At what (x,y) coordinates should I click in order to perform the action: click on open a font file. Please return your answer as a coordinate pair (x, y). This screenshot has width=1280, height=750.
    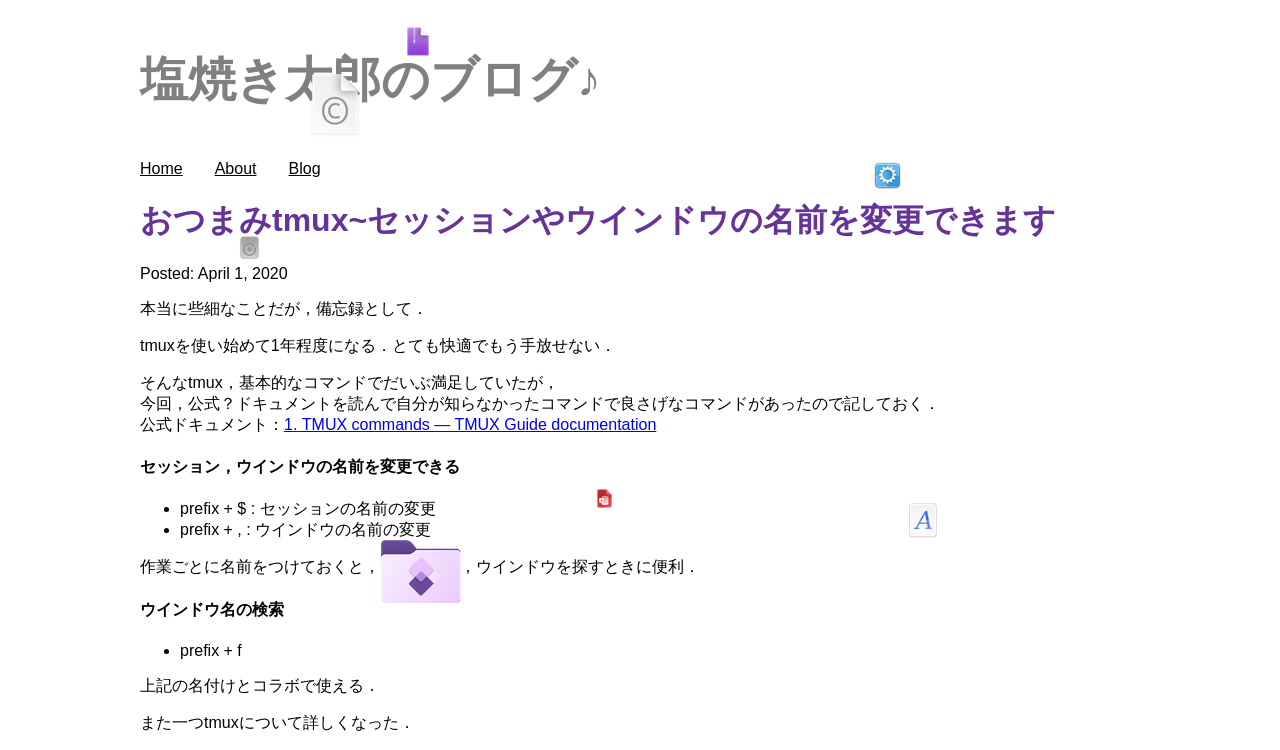
    Looking at the image, I should click on (923, 520).